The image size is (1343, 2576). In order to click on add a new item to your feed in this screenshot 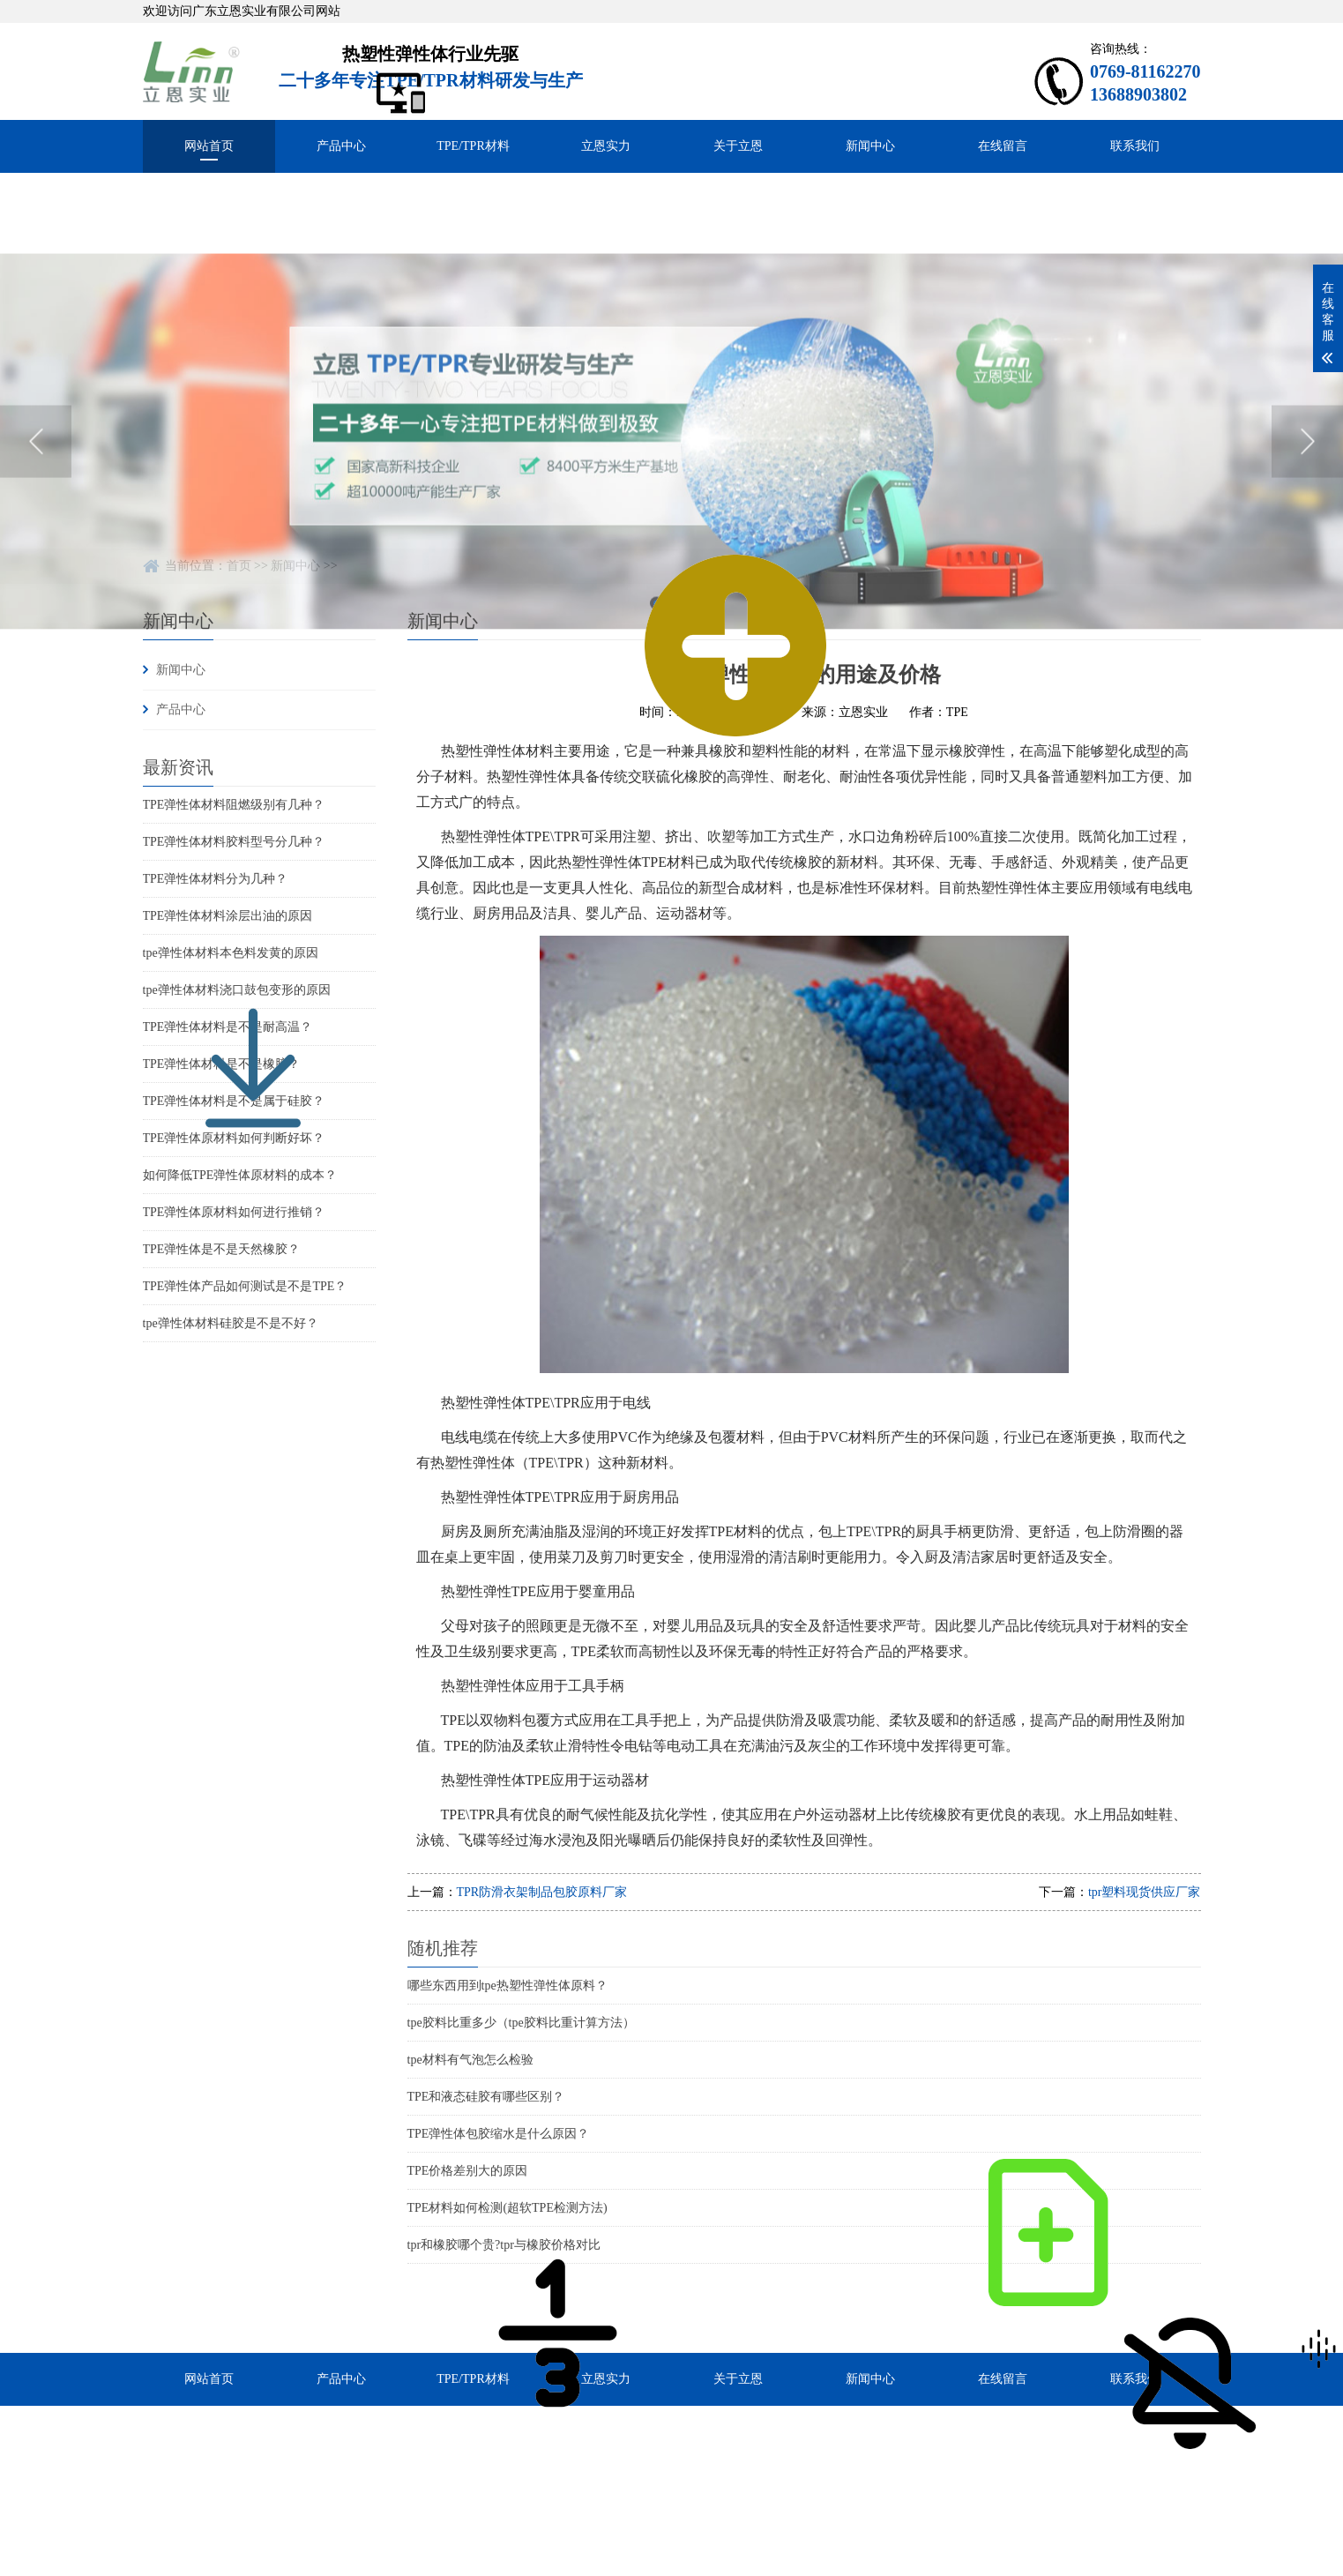, I will do `click(735, 646)`.